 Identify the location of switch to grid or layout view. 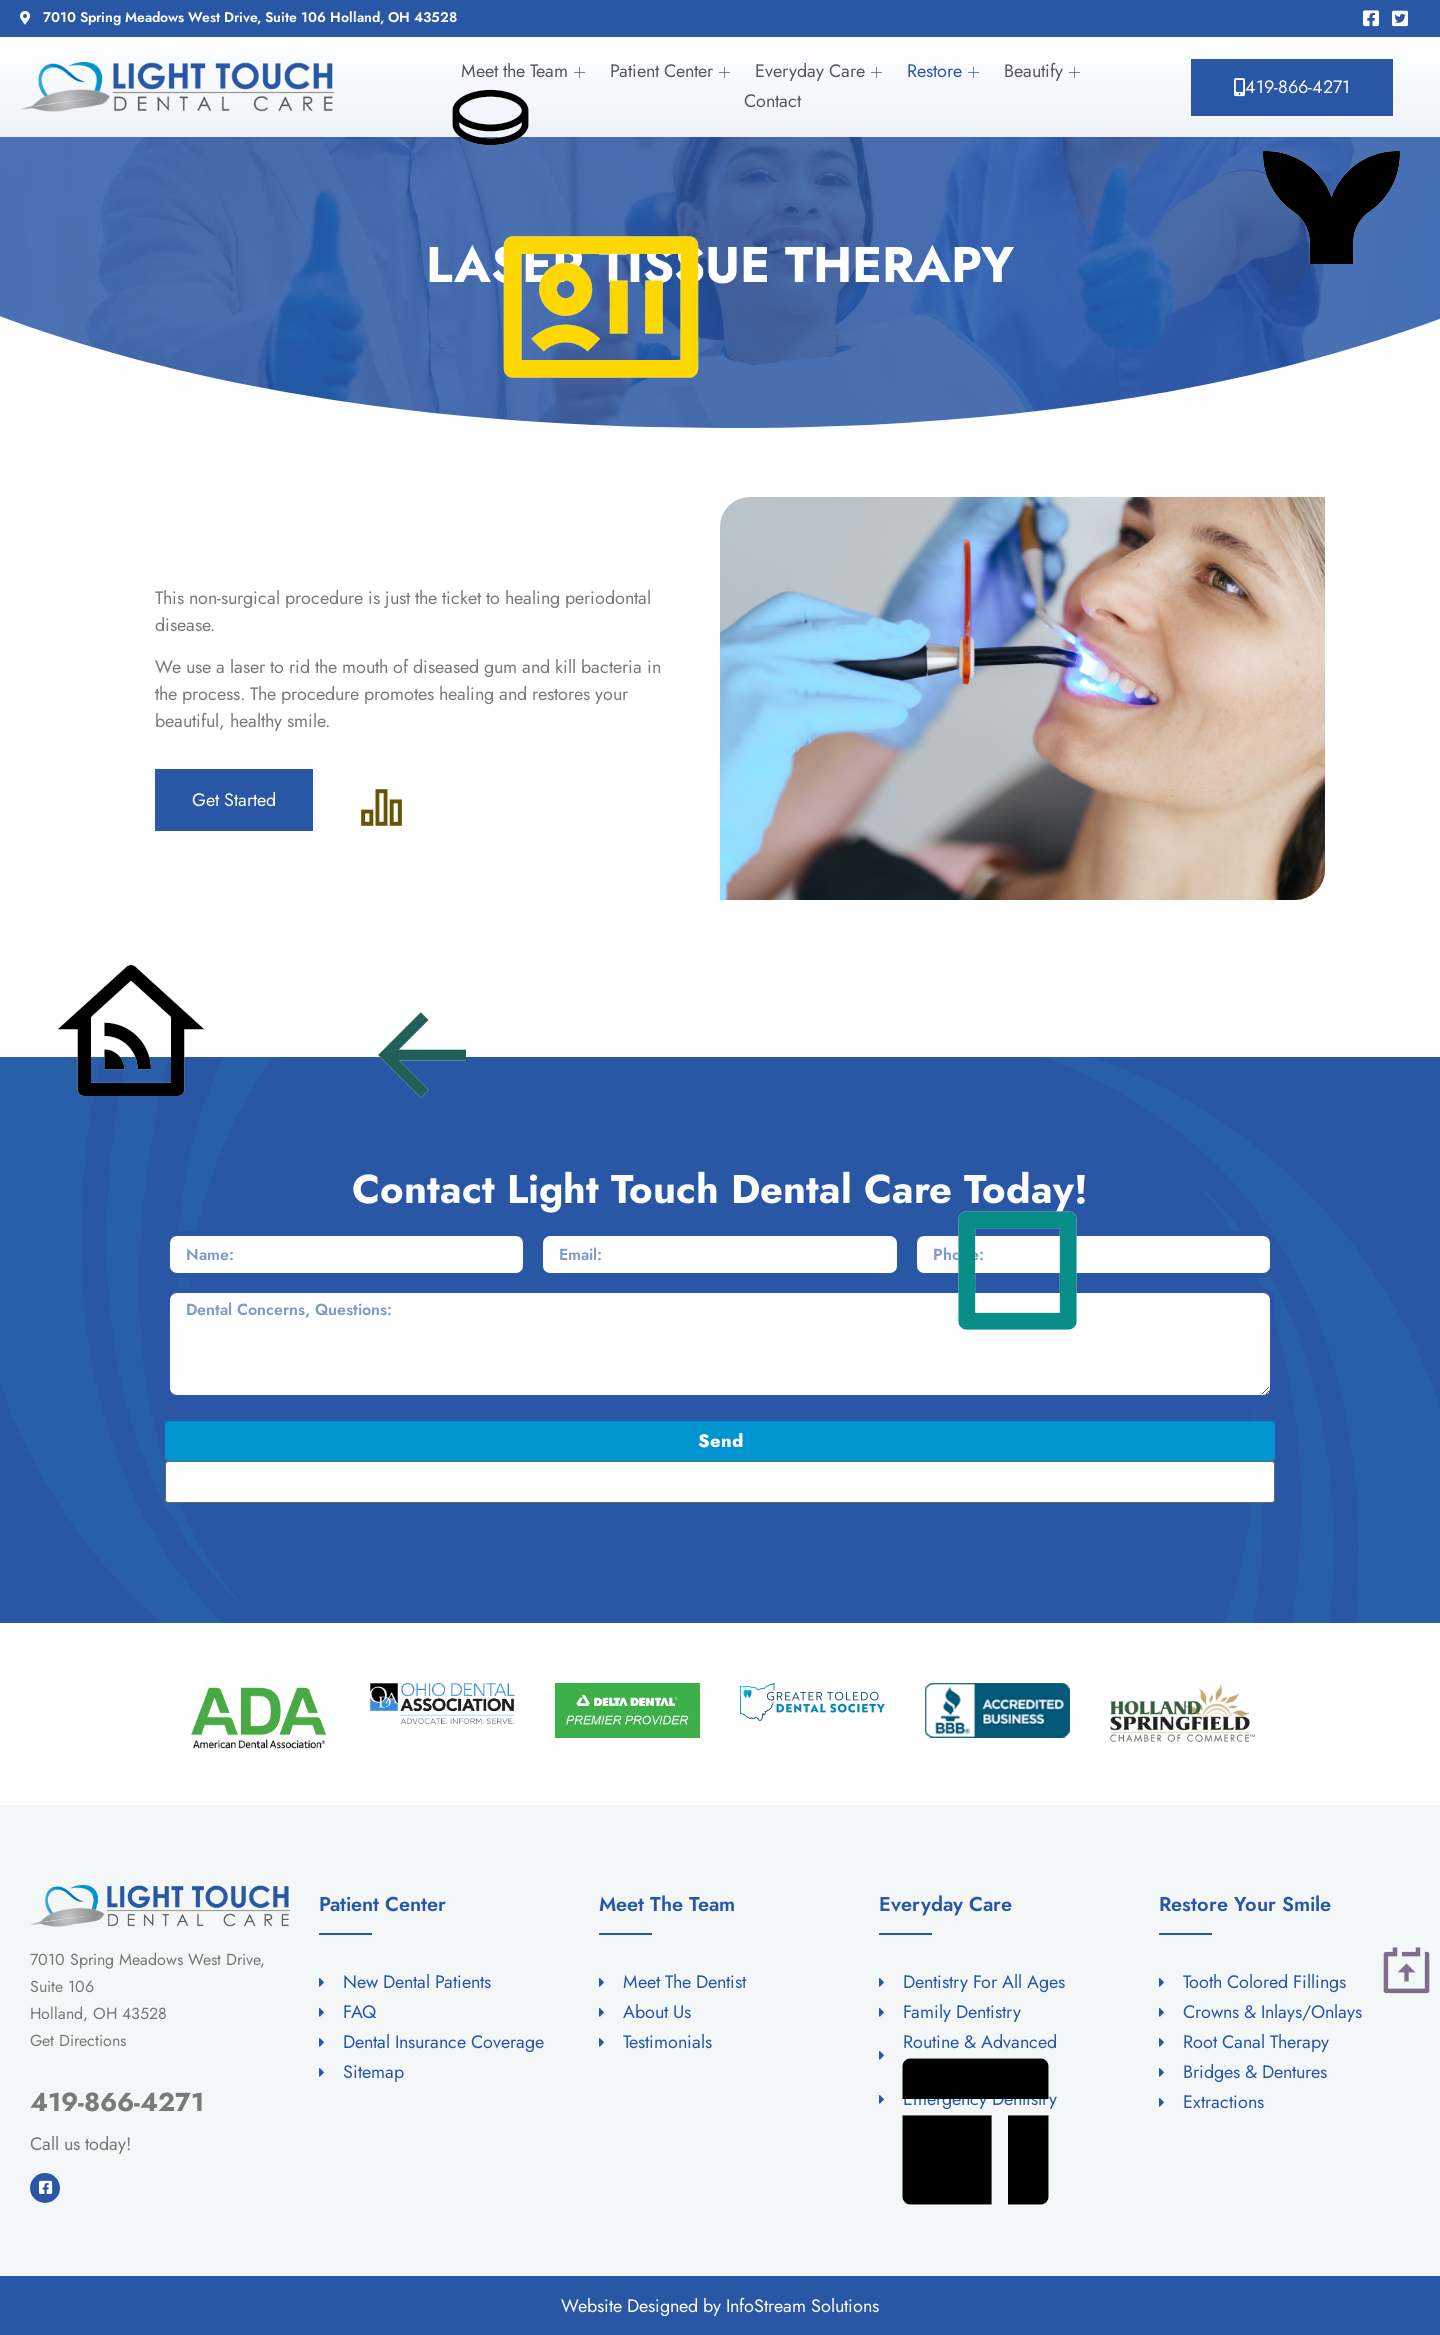
(975, 2131).